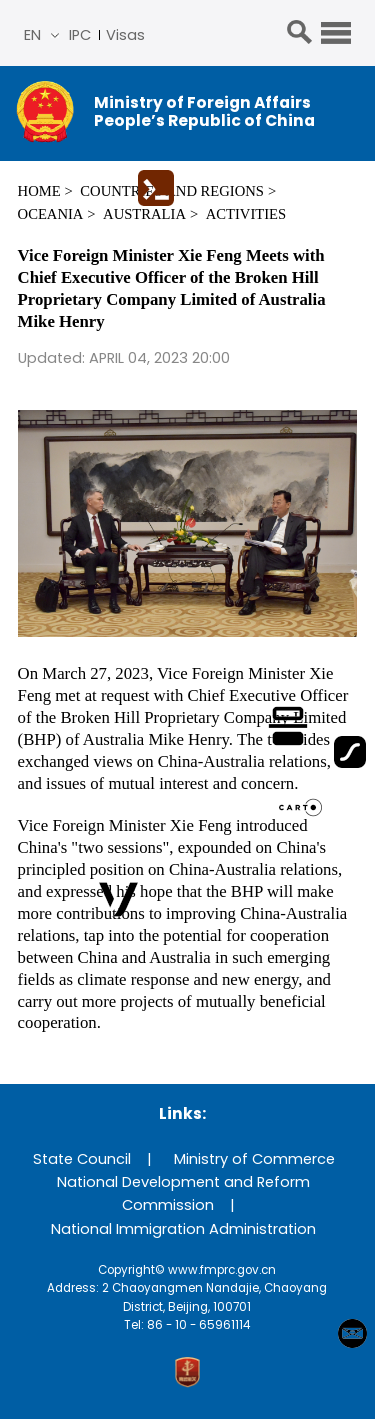 This screenshot has width=375, height=1419. I want to click on CARTO mapping platform logo, so click(300, 807).